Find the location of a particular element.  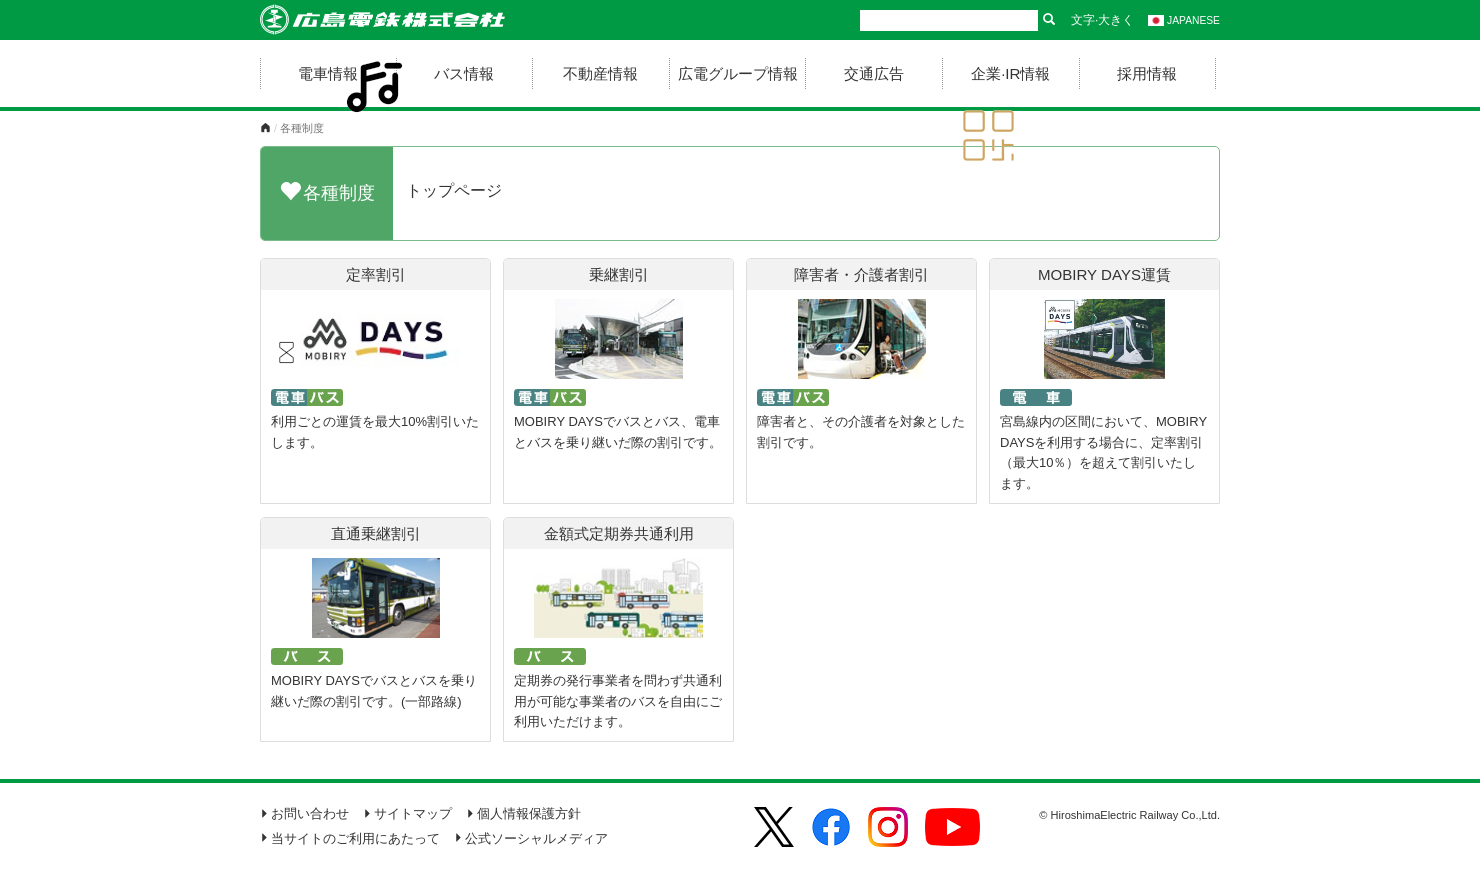

remove a song from playlist is located at coordinates (375, 85).